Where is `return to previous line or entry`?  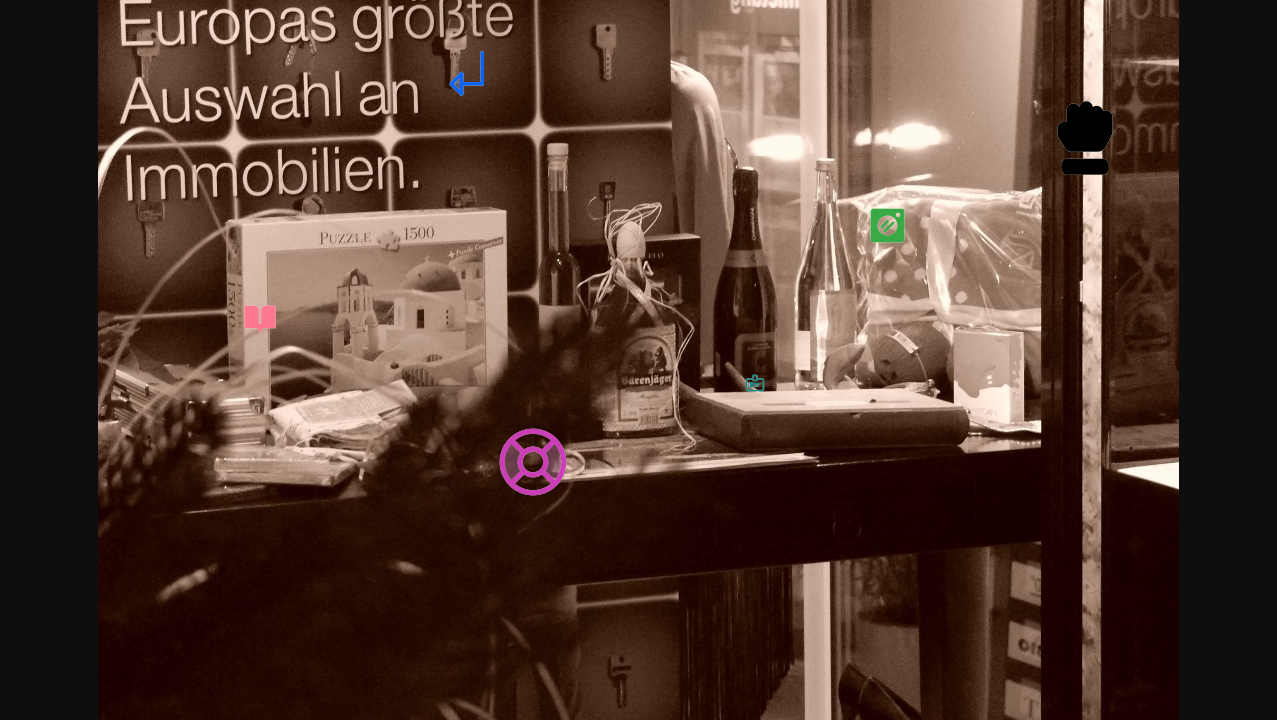
return to previous line or entry is located at coordinates (468, 73).